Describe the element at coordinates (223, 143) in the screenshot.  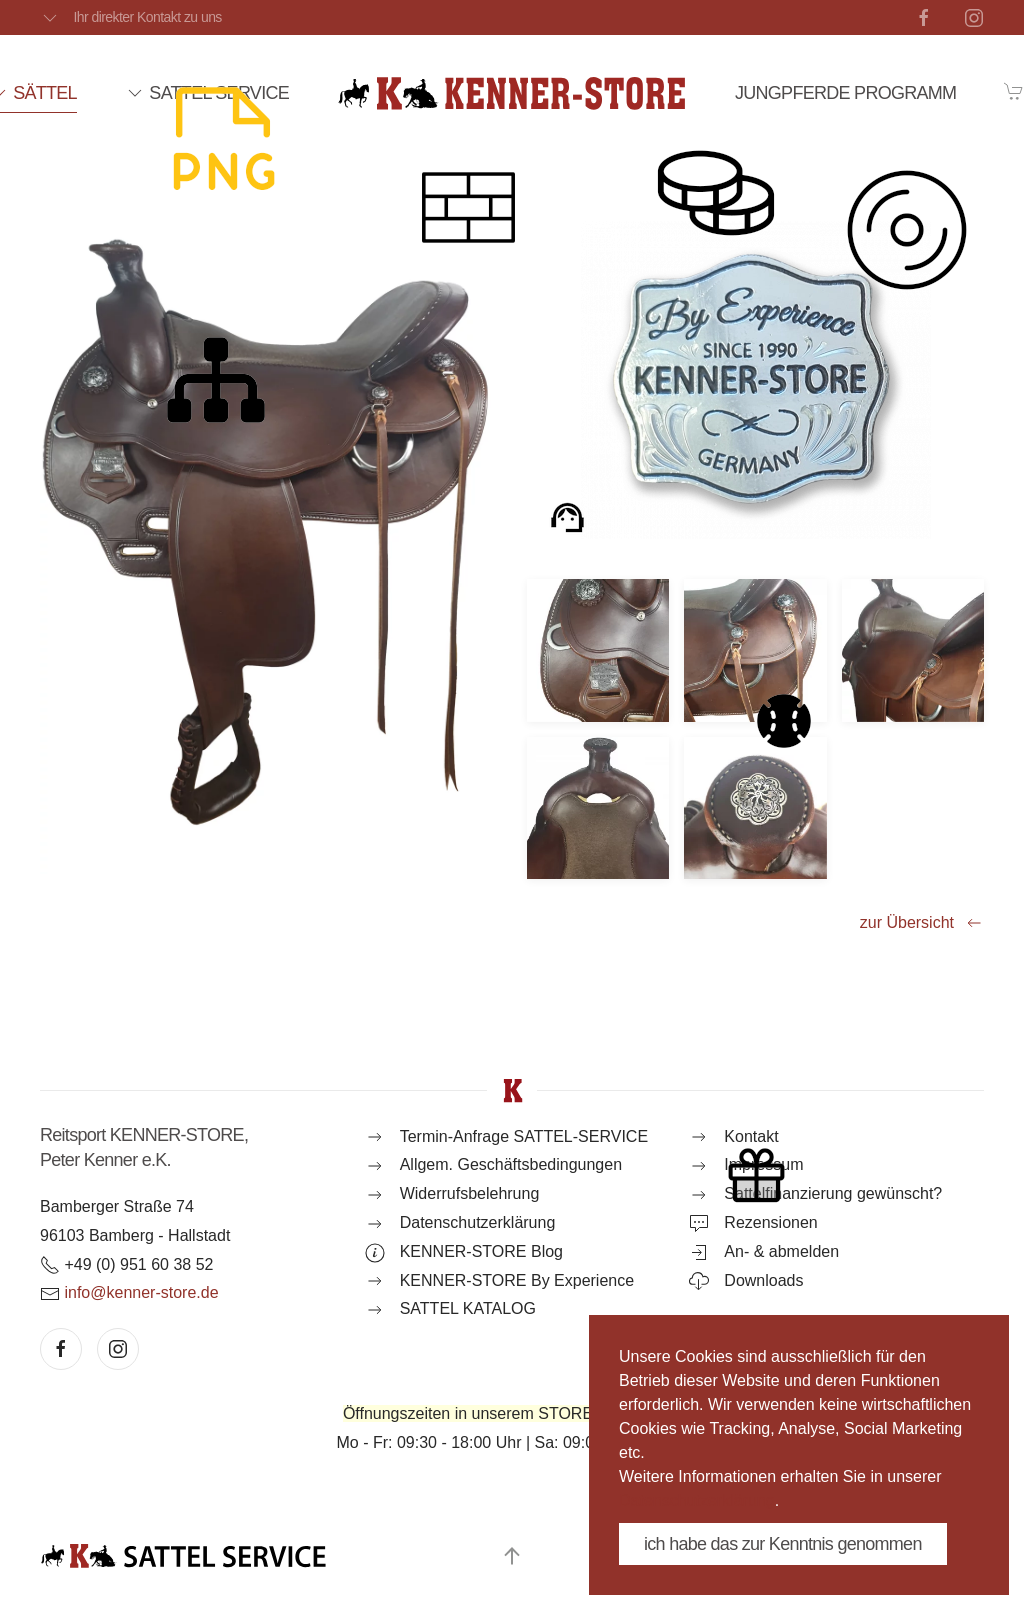
I see `a PNG image file` at that location.